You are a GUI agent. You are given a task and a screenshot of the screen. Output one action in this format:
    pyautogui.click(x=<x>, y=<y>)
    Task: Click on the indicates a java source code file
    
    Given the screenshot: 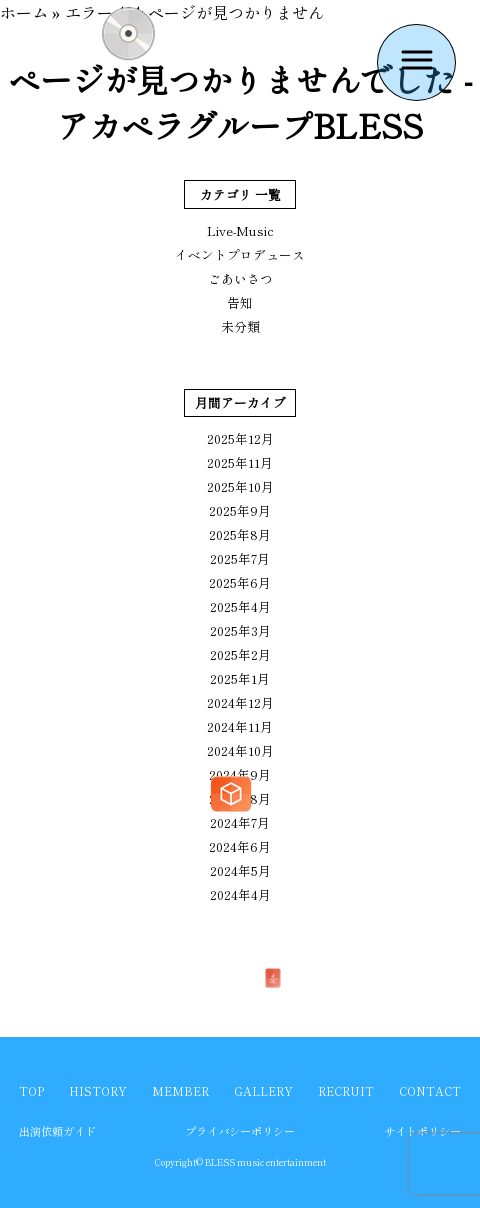 What is the action you would take?
    pyautogui.click(x=273, y=978)
    